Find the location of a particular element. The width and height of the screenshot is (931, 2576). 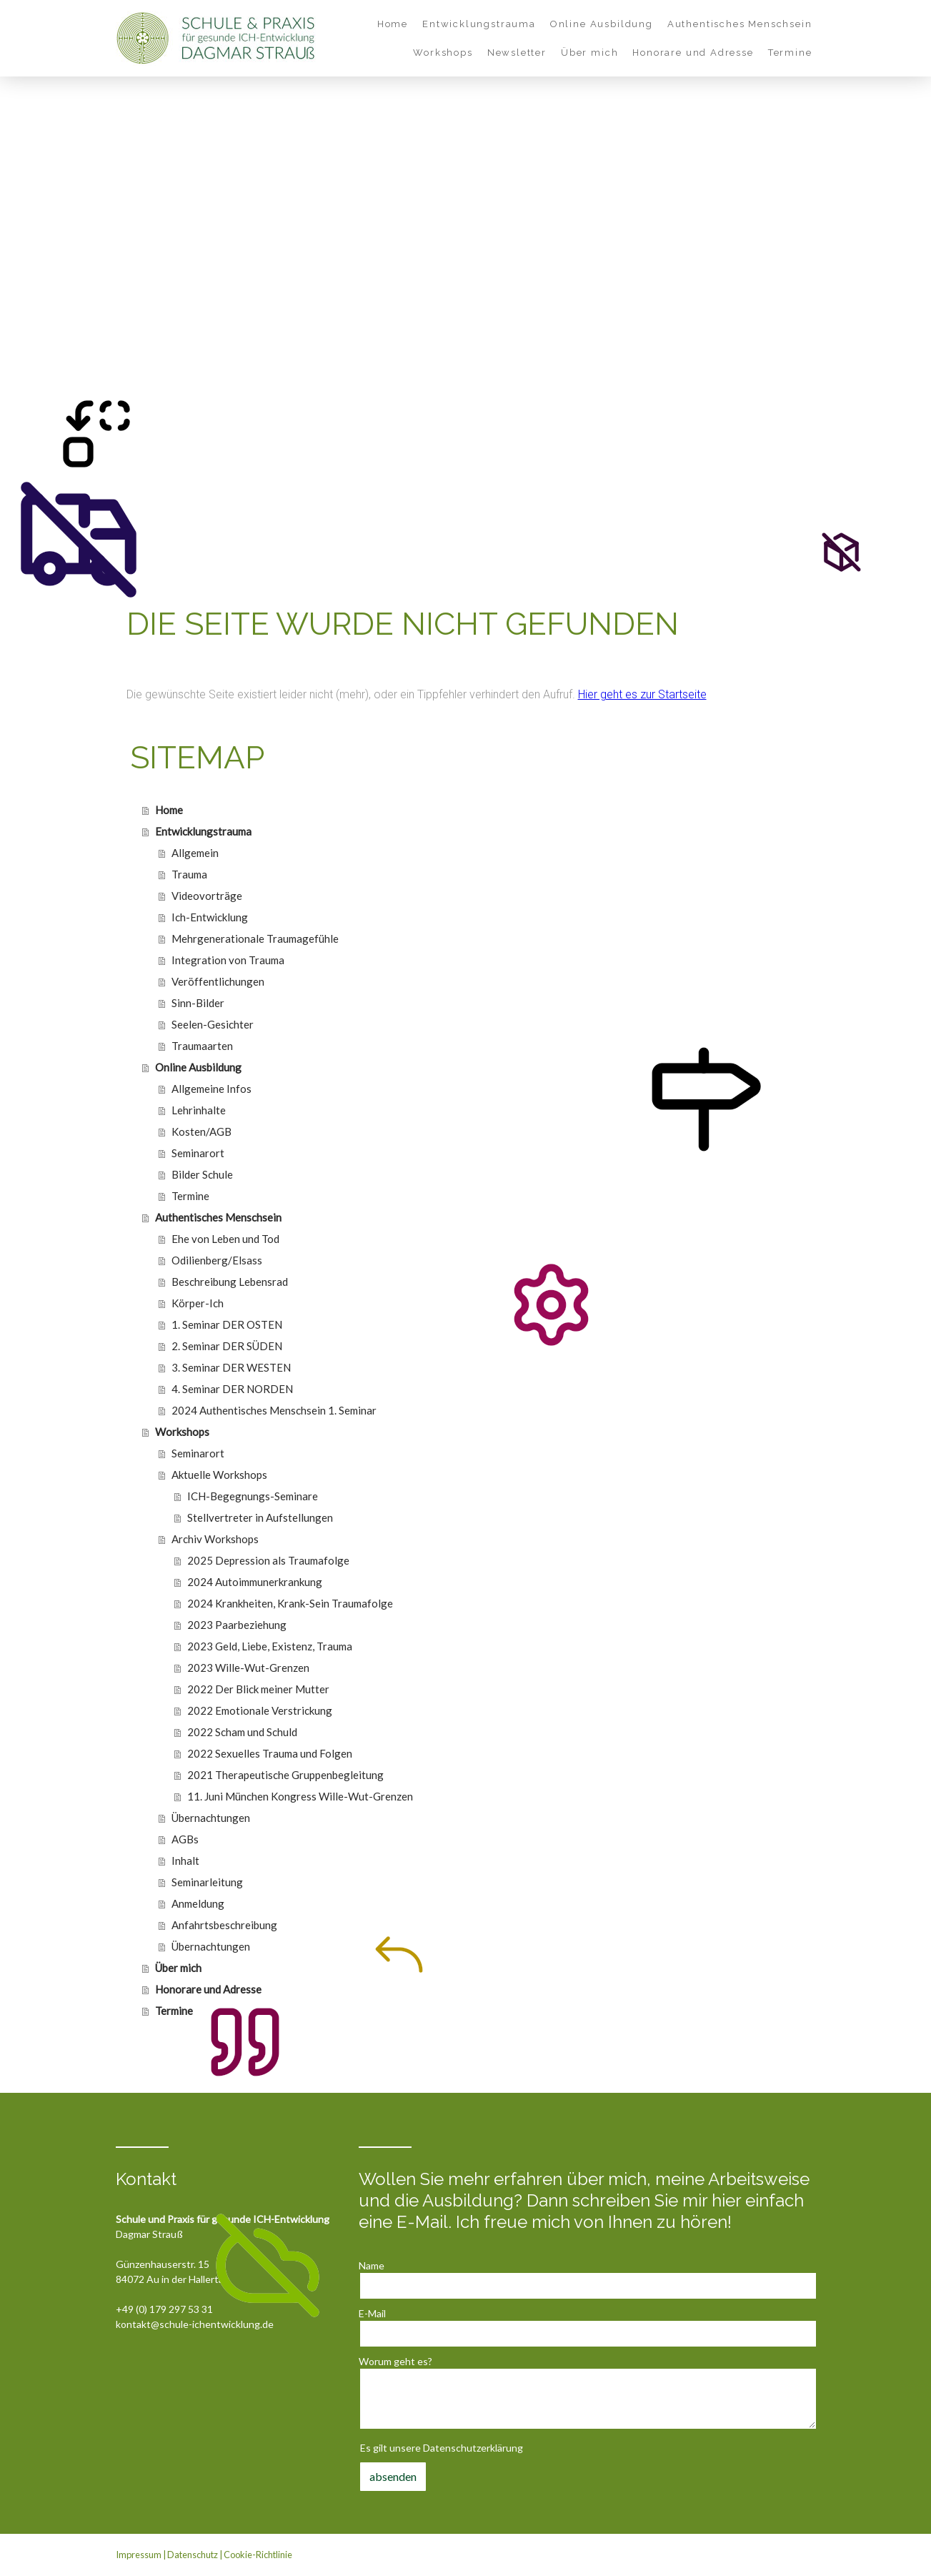

reply to a message is located at coordinates (399, 1954).